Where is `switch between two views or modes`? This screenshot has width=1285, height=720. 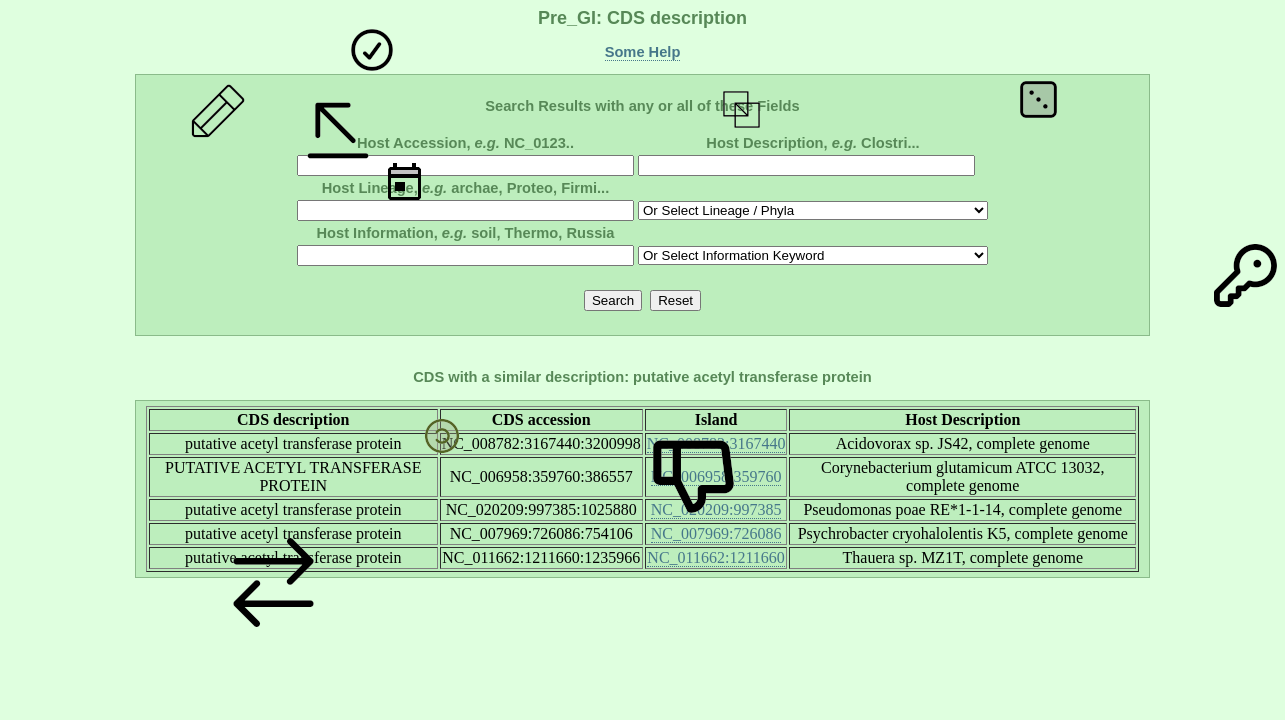 switch between two views or modes is located at coordinates (273, 582).